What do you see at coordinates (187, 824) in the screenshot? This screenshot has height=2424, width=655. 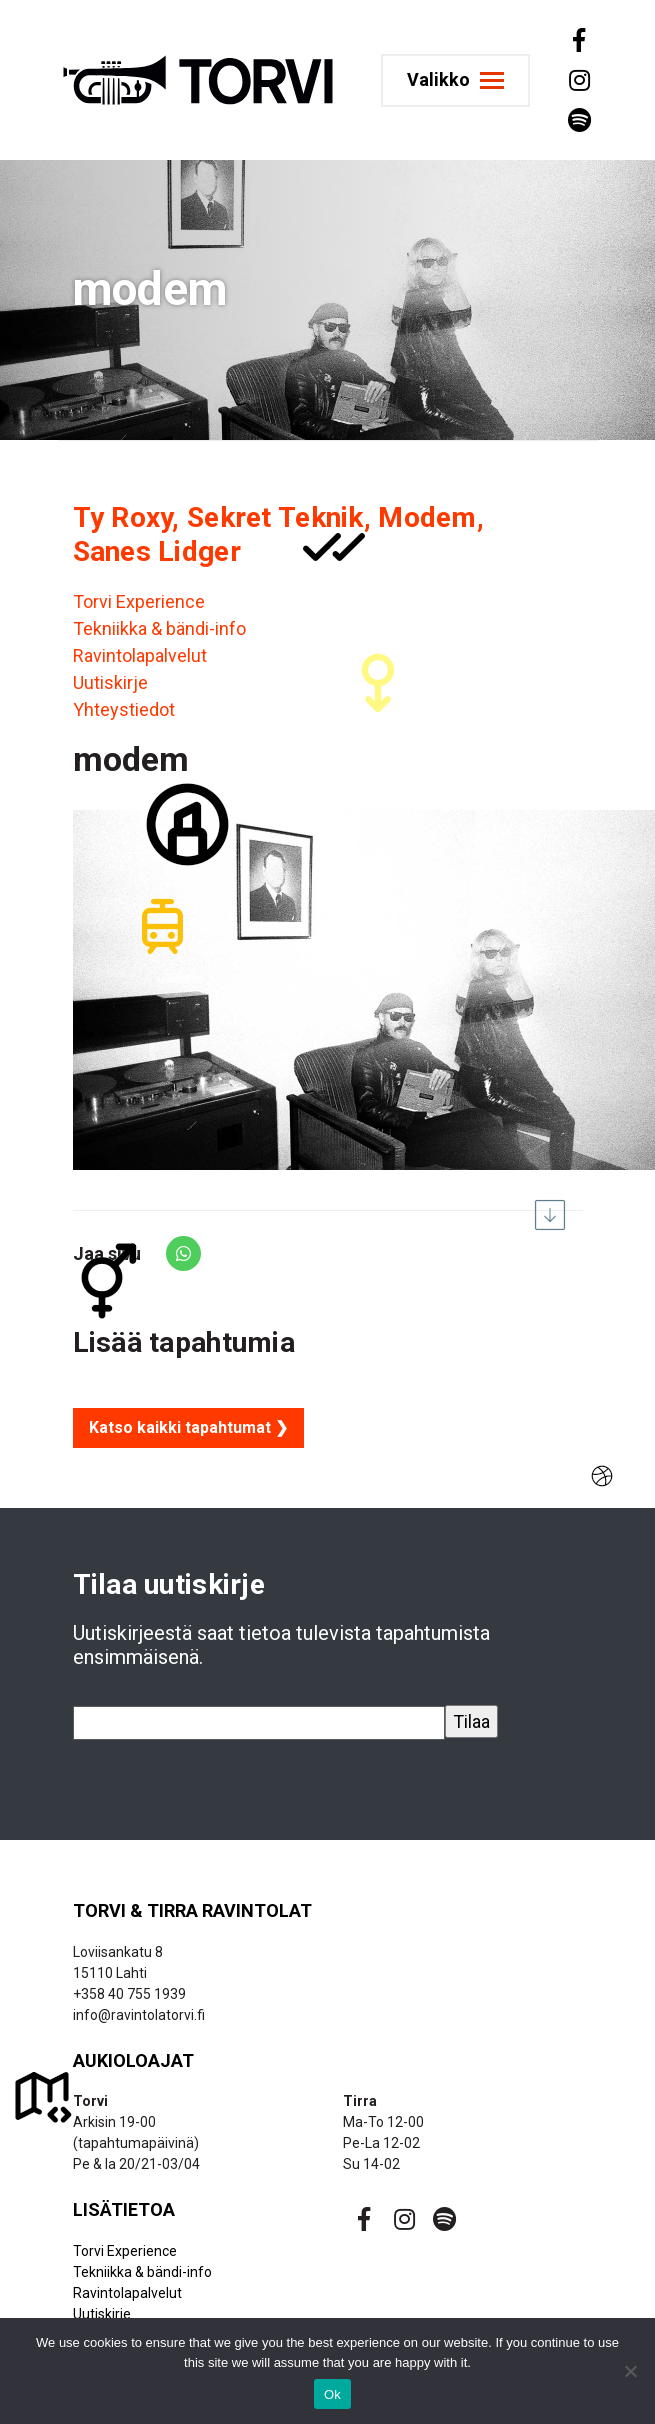 I see `activate highlighter tool` at bounding box center [187, 824].